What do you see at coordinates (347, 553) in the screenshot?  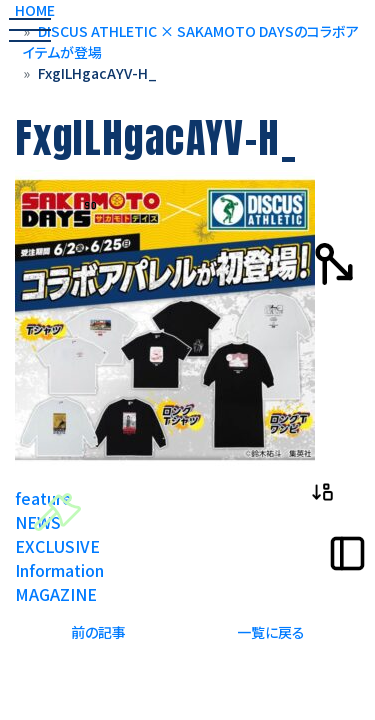 I see `toggle sidebar navigation` at bounding box center [347, 553].